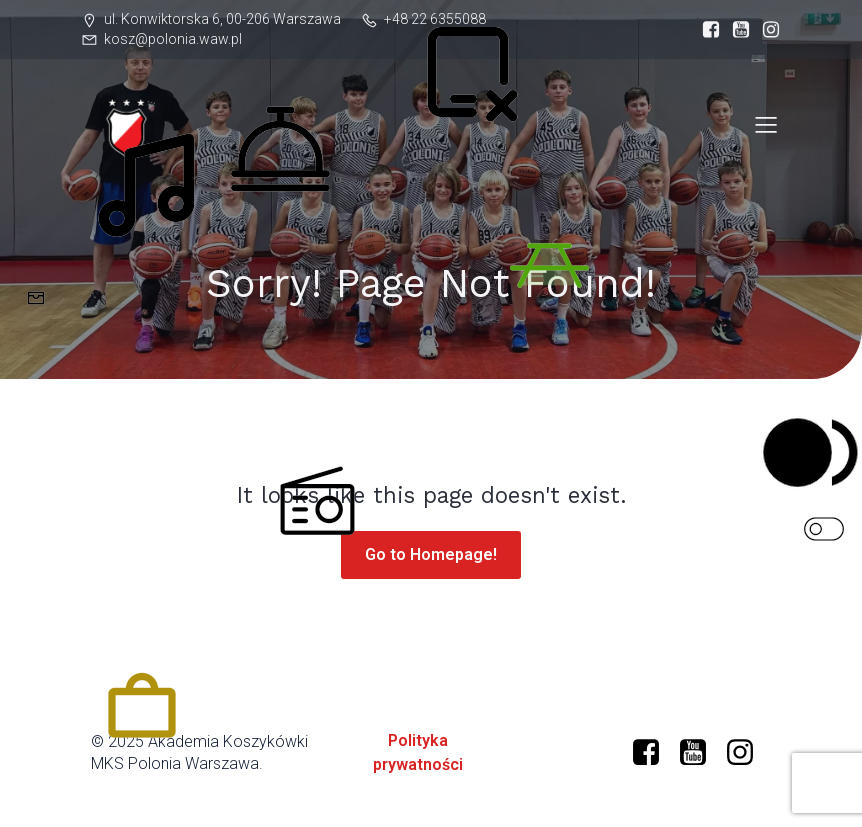 This screenshot has height=827, width=862. What do you see at coordinates (468, 72) in the screenshot?
I see `disconnect or remove iPad device` at bounding box center [468, 72].